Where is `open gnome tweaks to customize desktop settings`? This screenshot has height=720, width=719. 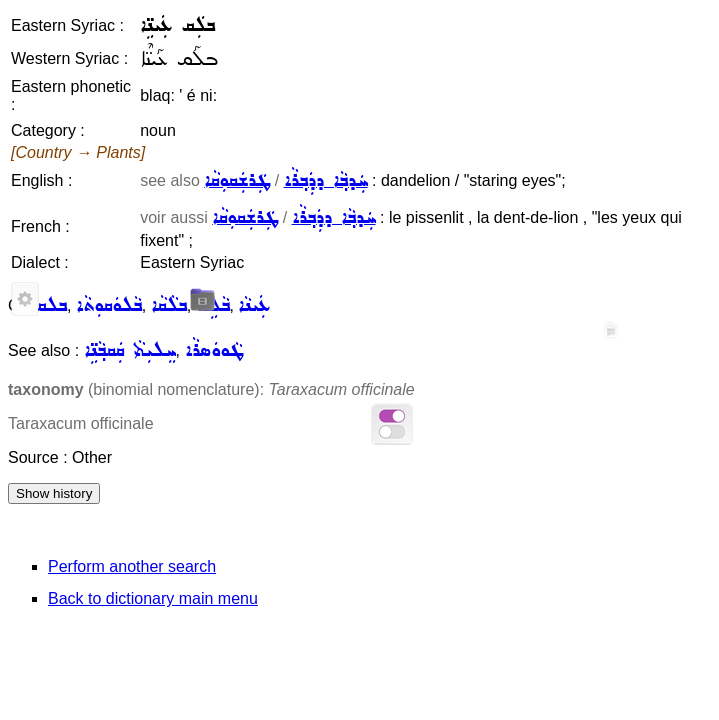
open gnome tweaks to customize desktop settings is located at coordinates (392, 424).